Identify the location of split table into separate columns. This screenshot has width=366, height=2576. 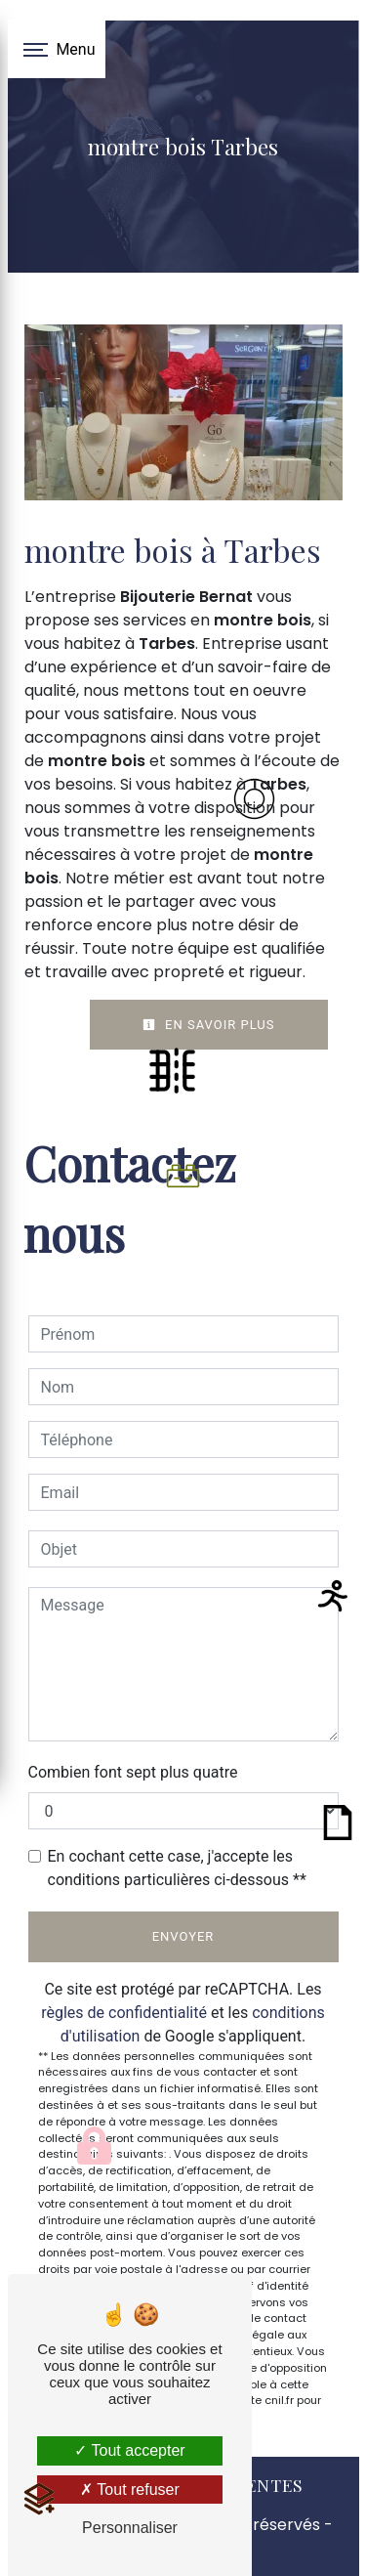
(172, 1070).